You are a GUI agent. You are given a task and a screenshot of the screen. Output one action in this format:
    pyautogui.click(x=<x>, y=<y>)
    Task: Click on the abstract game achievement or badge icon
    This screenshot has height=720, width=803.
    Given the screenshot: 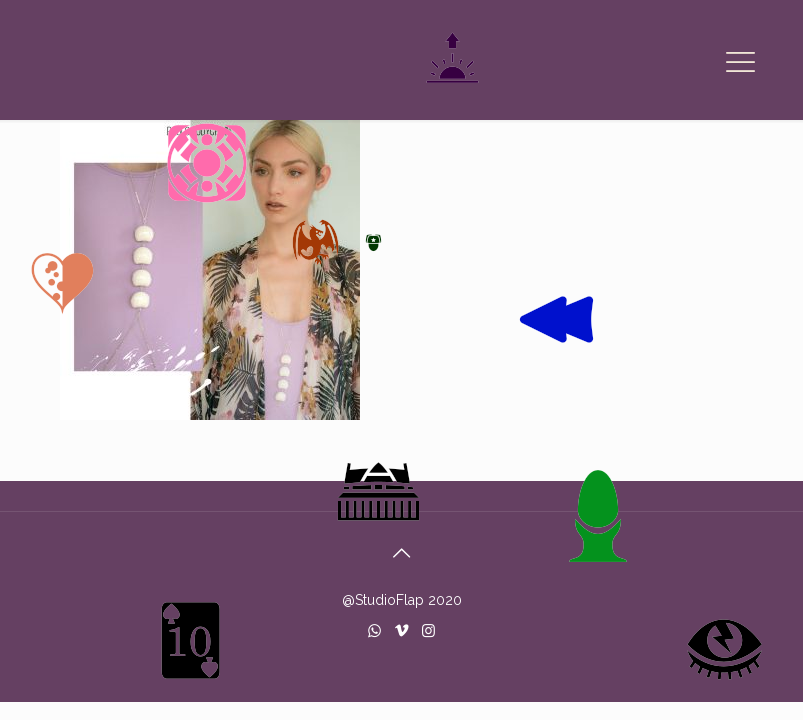 What is the action you would take?
    pyautogui.click(x=207, y=163)
    